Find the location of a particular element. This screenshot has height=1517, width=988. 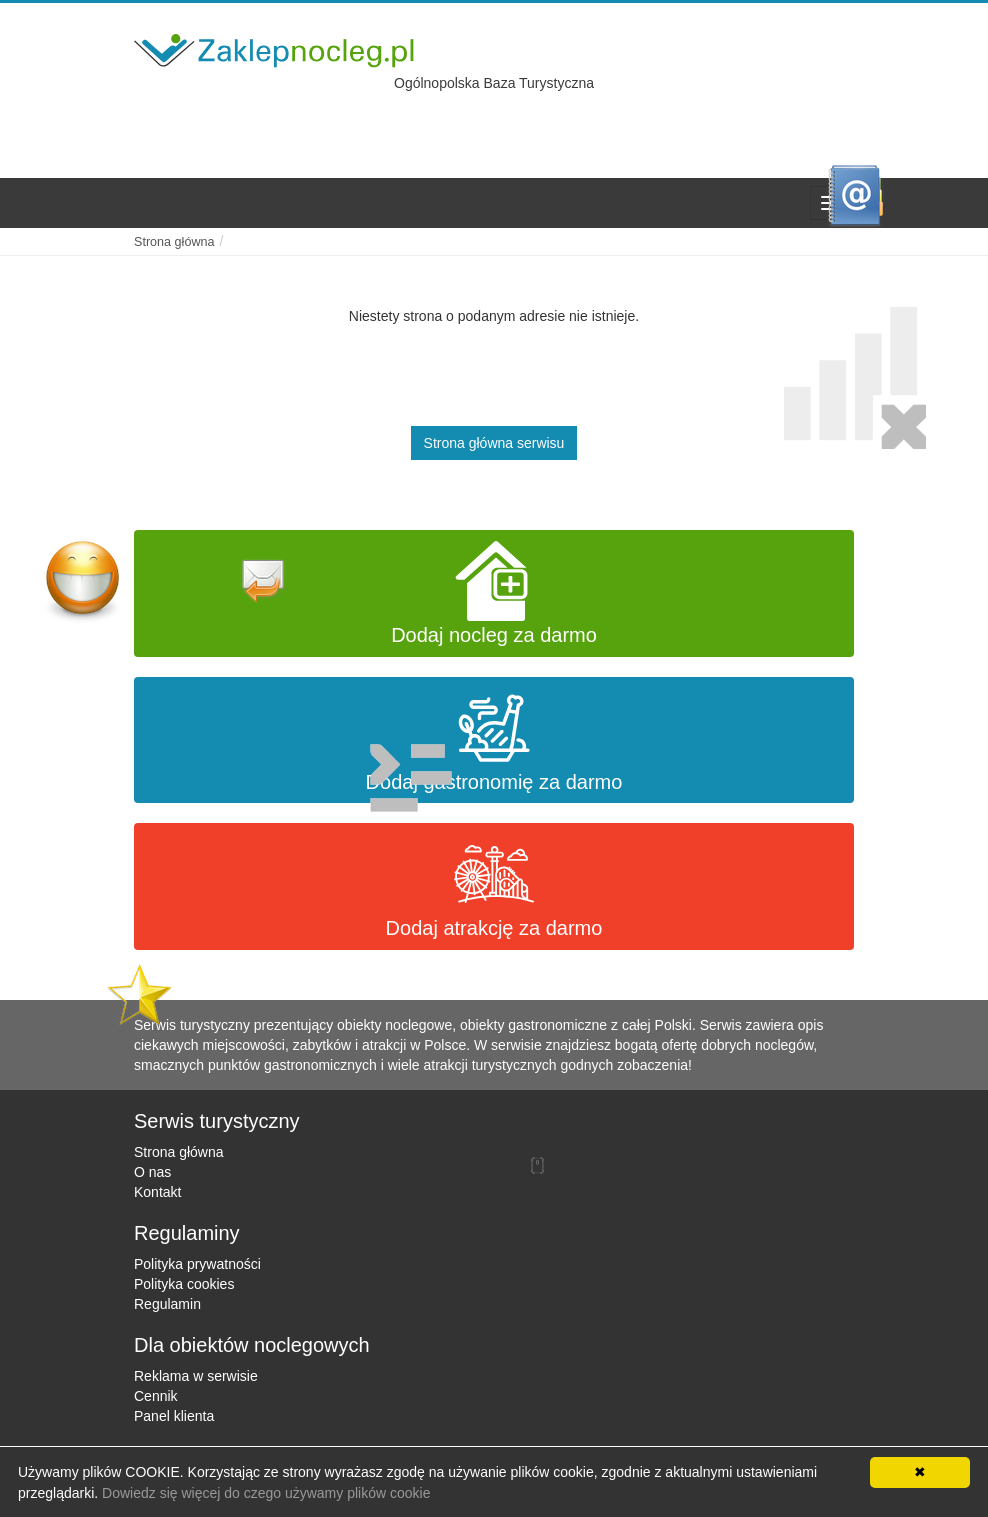

decrease text indentation (right-to-left layout) is located at coordinates (411, 778).